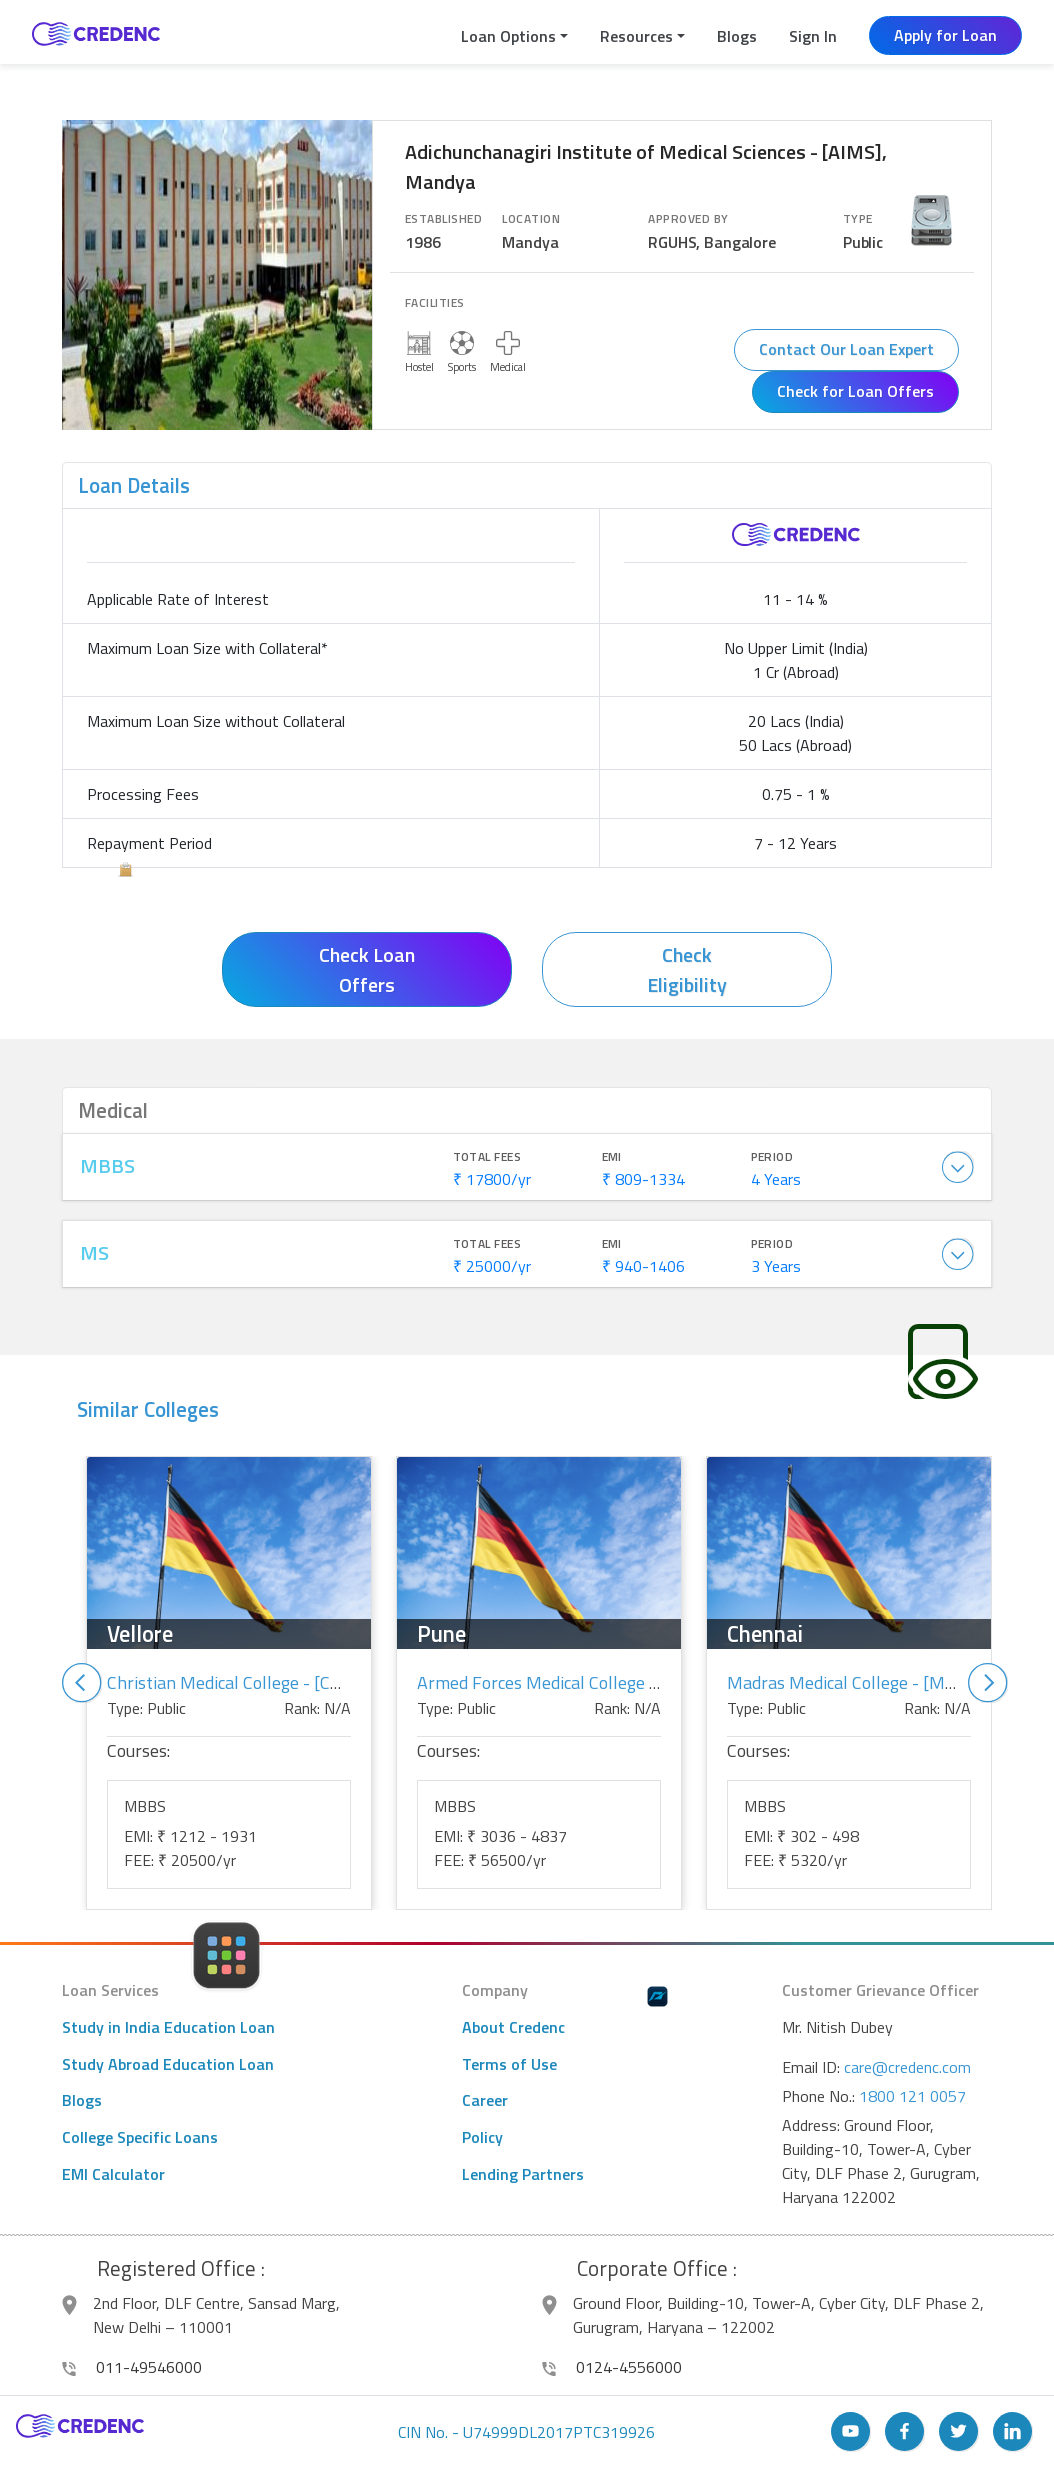 This screenshot has height=2468, width=1054. What do you see at coordinates (657, 1996) in the screenshot?
I see `launch need for speed racing game` at bounding box center [657, 1996].